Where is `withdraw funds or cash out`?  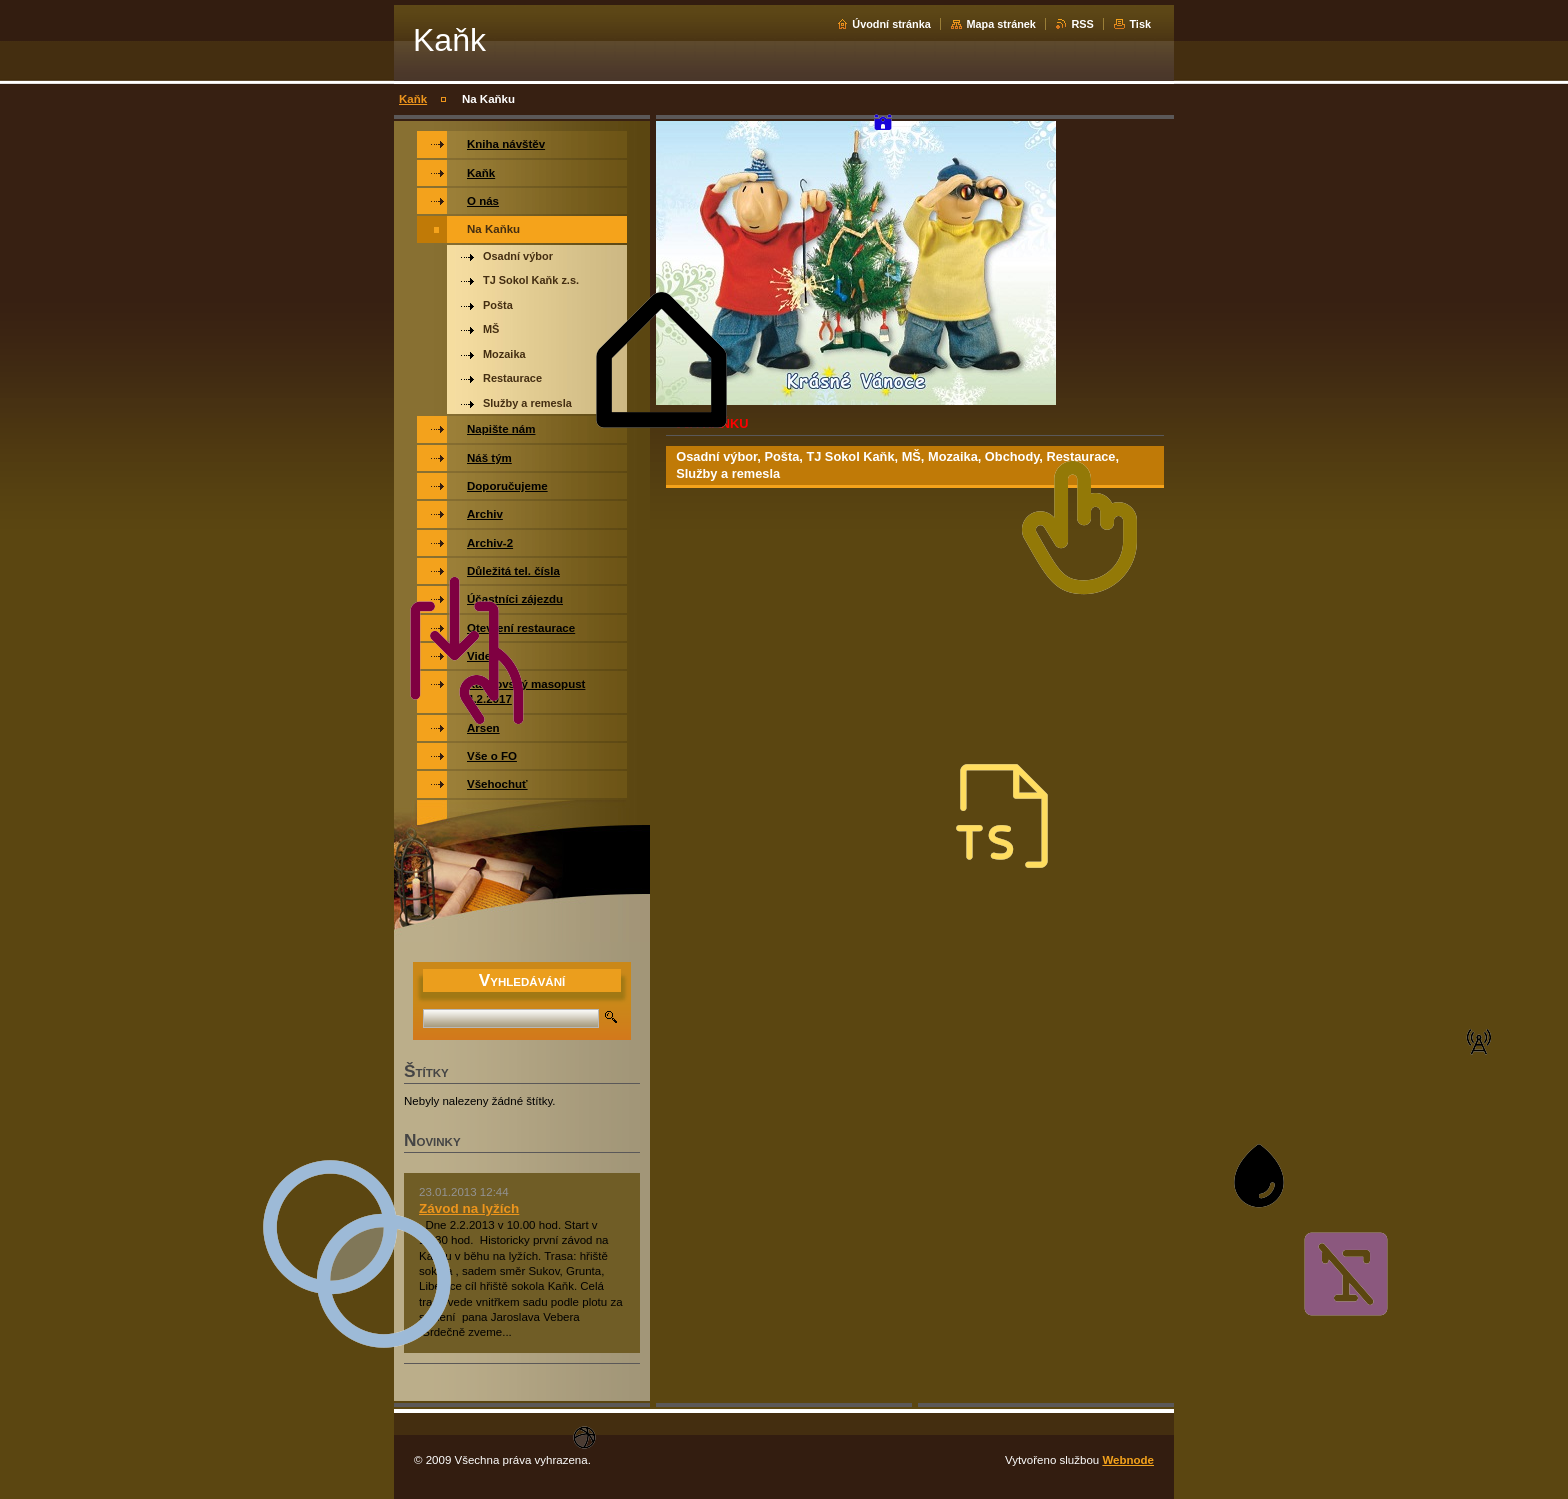
withdraw funds or cash out is located at coordinates (459, 650).